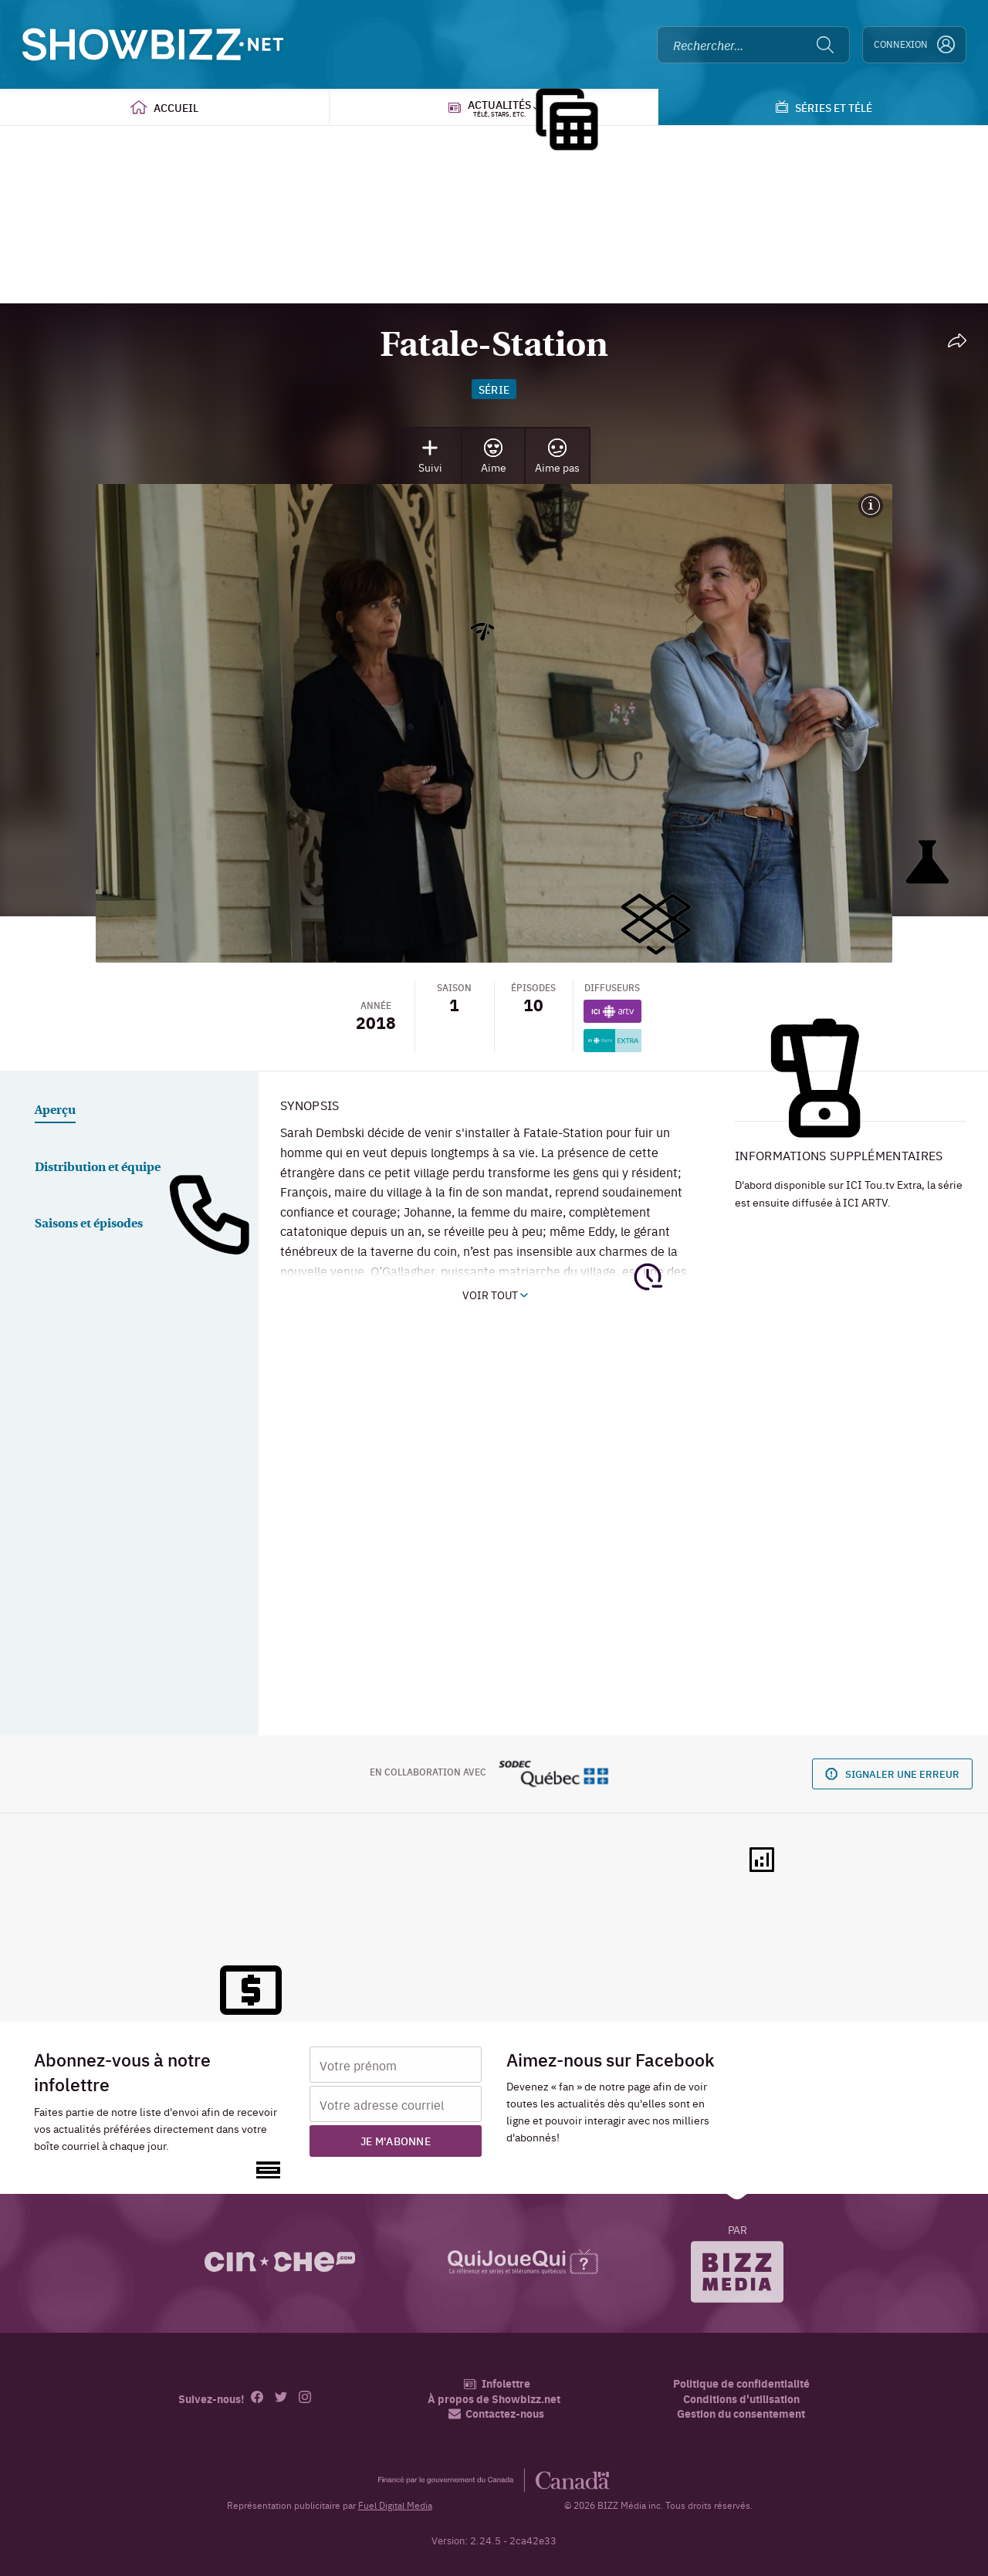 The image size is (988, 2576). I want to click on make a phone call, so click(211, 1213).